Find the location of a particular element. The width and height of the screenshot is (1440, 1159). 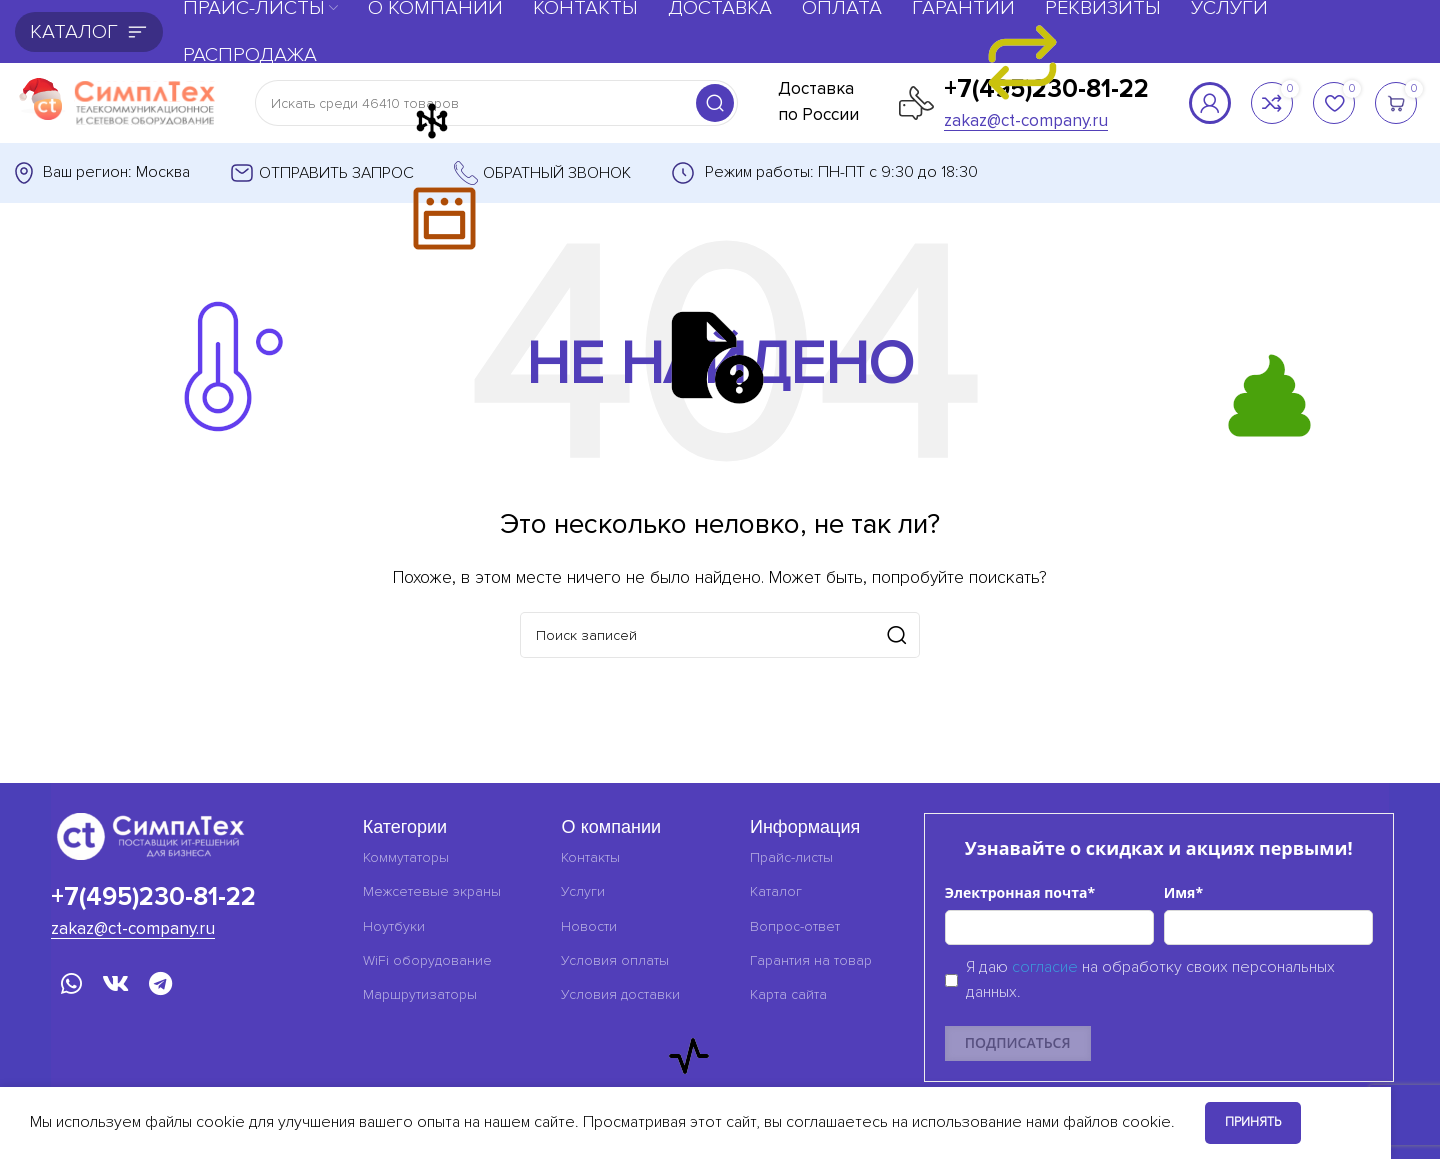

get help or info about this file is located at coordinates (715, 355).